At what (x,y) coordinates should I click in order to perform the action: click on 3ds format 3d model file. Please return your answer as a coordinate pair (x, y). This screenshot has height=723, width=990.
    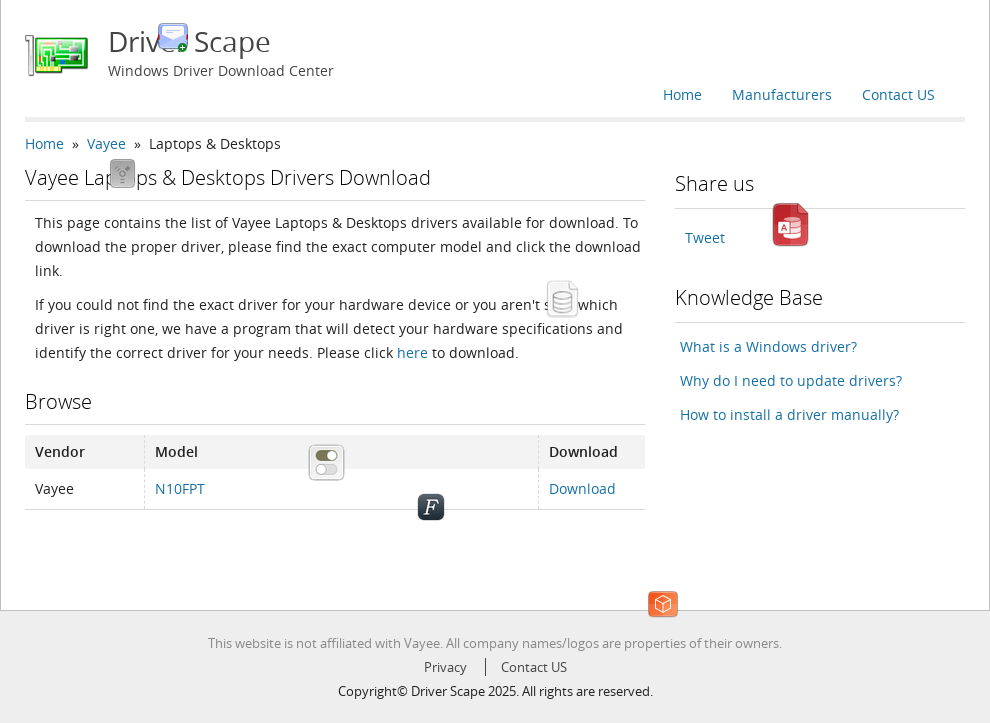
    Looking at the image, I should click on (663, 603).